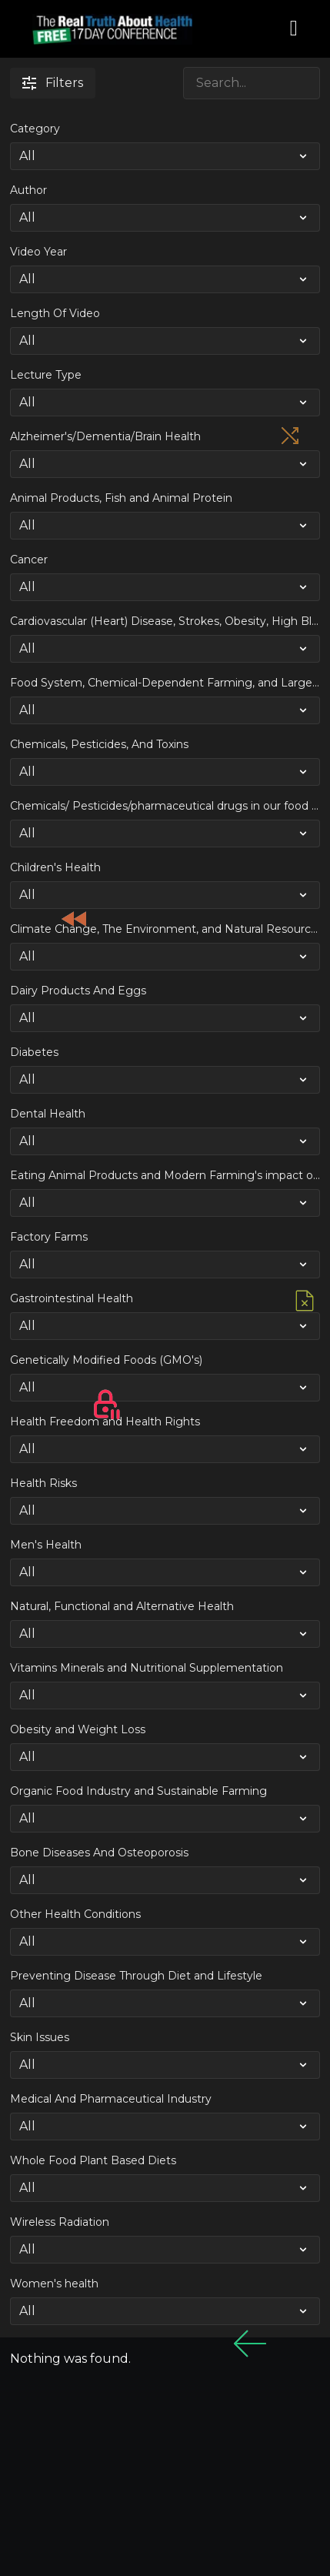 This screenshot has width=330, height=2576. What do you see at coordinates (290, 436) in the screenshot?
I see `shuffle playback order` at bounding box center [290, 436].